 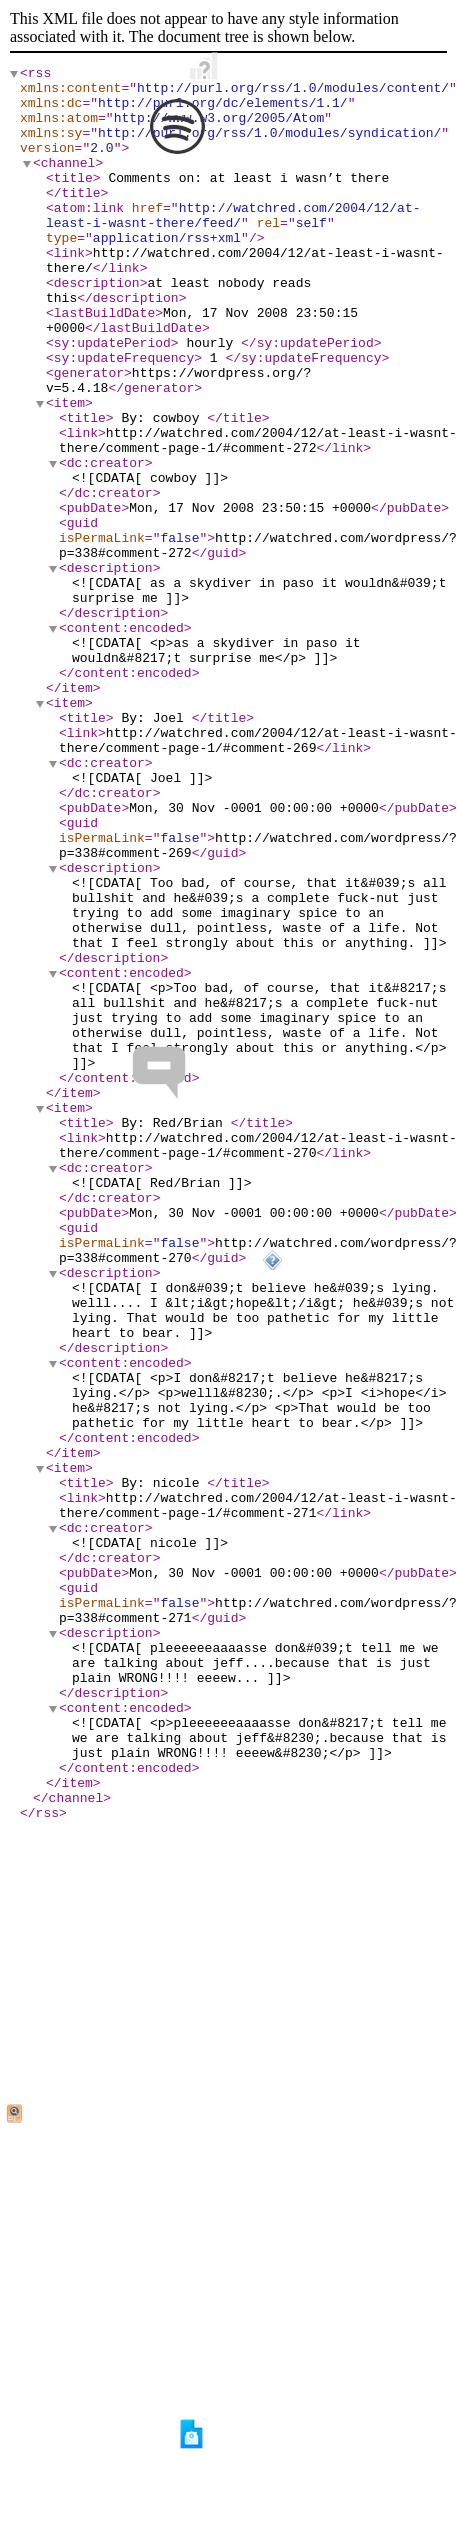 I want to click on indicates user is busy or unavailable for chat, so click(x=159, y=1073).